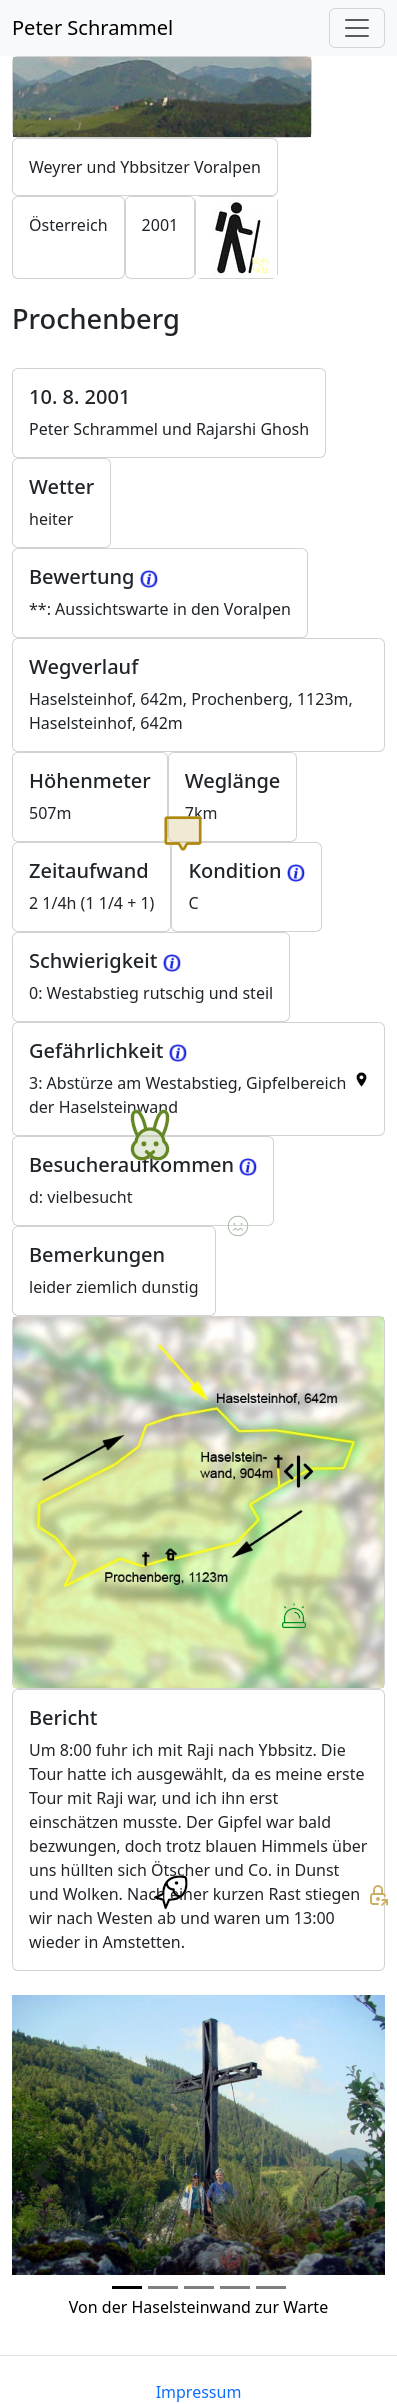  Describe the element at coordinates (183, 832) in the screenshot. I see `open chat or messaging` at that location.